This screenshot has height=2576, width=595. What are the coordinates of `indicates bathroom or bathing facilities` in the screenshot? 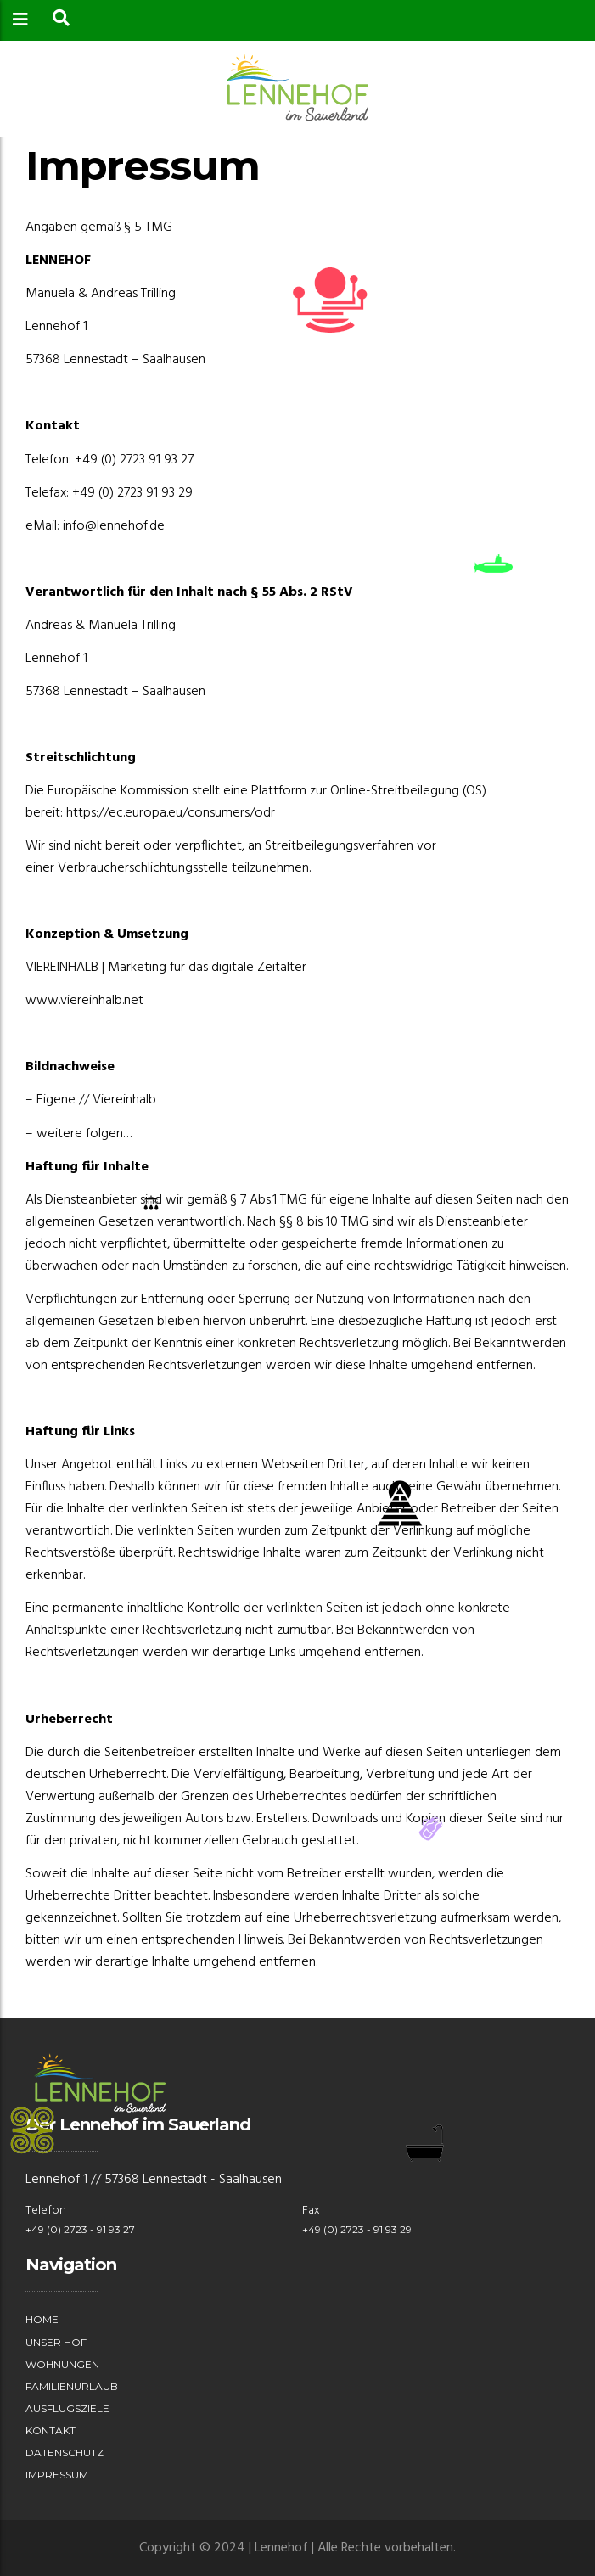 It's located at (424, 2142).